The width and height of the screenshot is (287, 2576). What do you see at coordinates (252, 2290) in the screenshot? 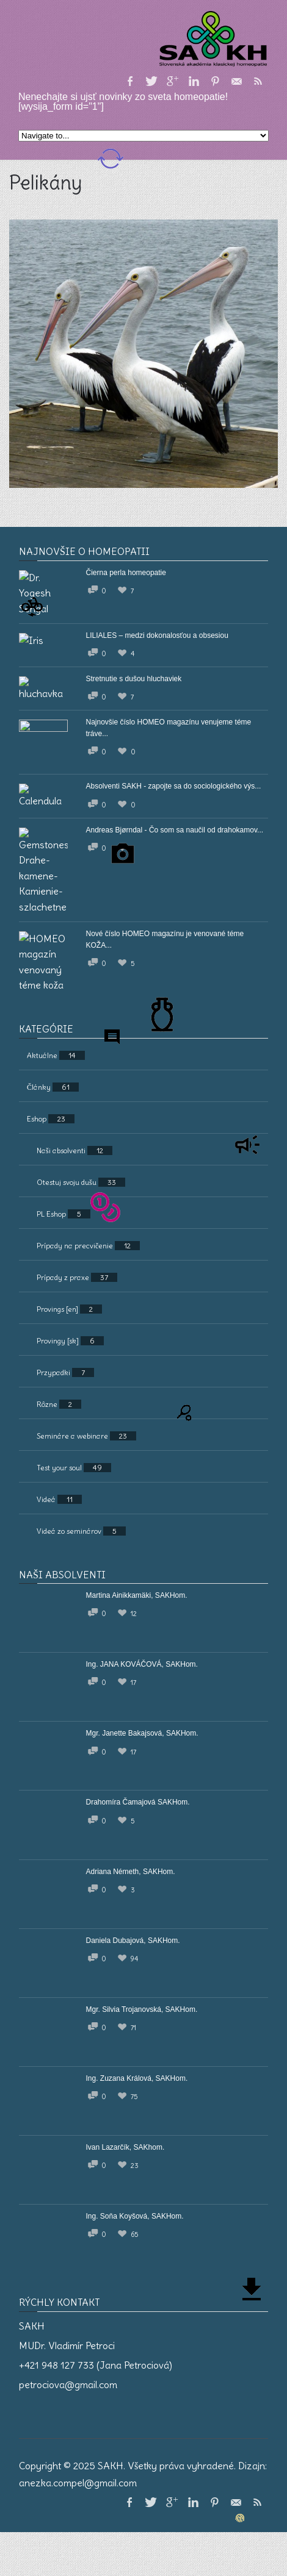
I see `download a file or document` at bounding box center [252, 2290].